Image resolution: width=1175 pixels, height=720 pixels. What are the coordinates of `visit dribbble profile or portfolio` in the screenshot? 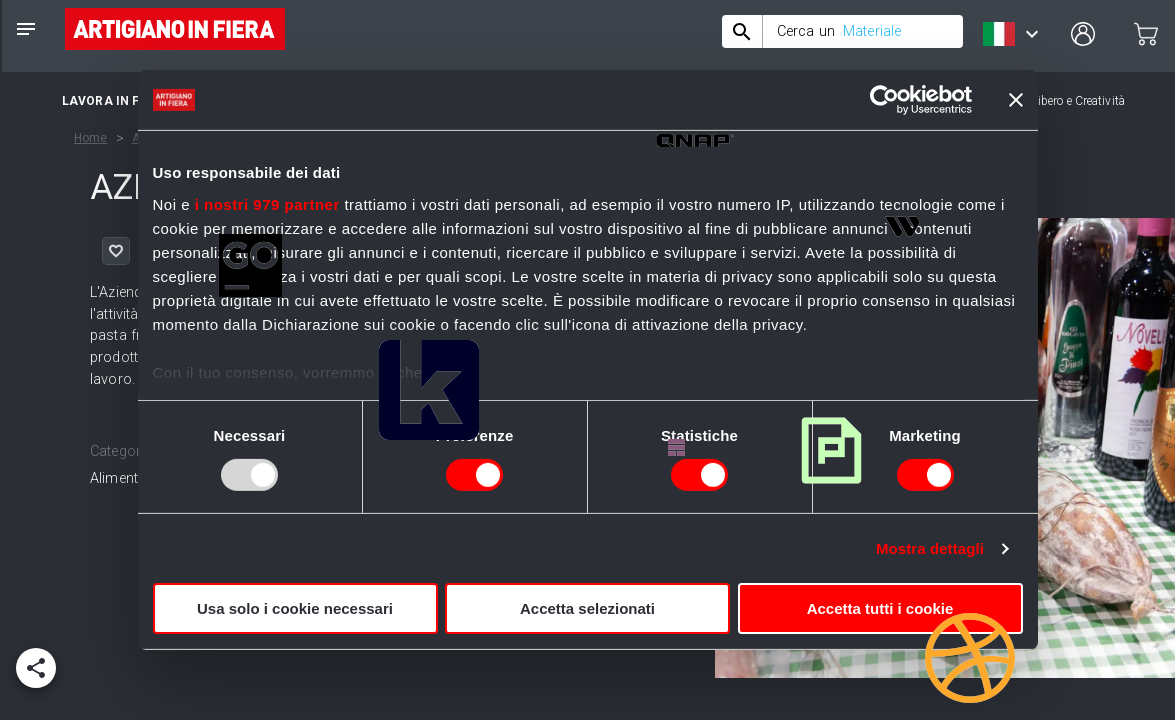 It's located at (970, 658).